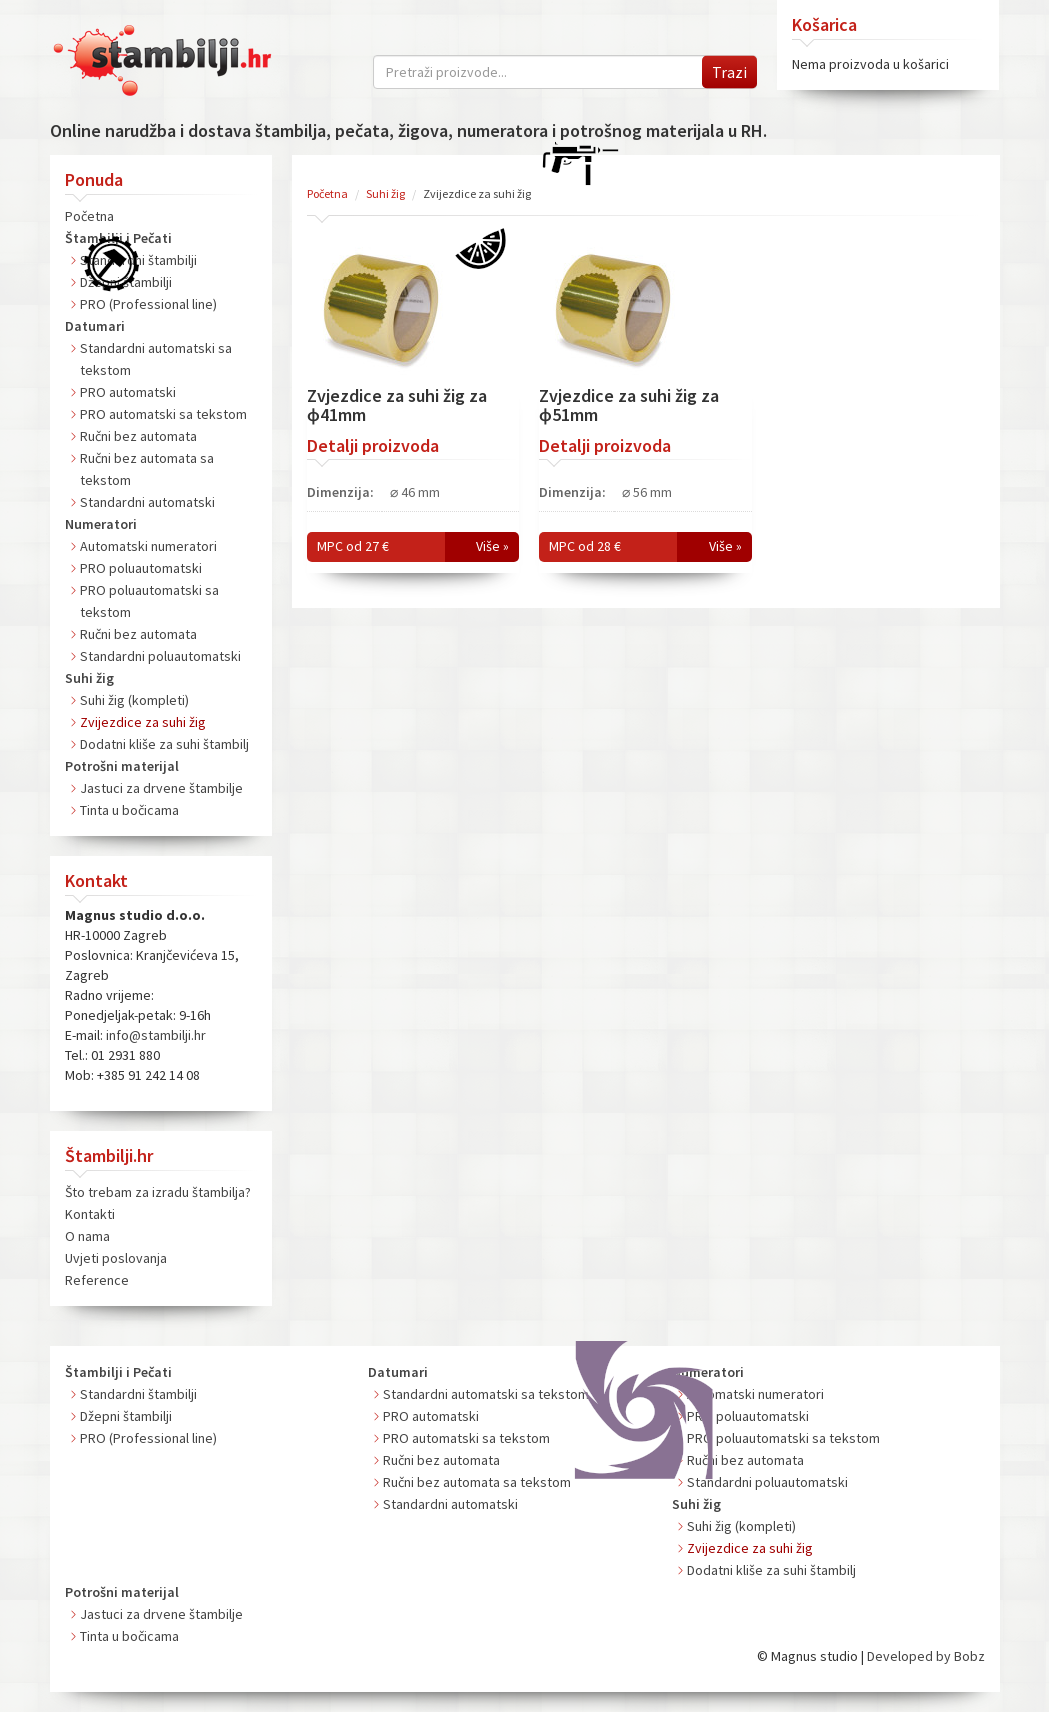 The image size is (1049, 1712). What do you see at coordinates (480, 248) in the screenshot?
I see `citrus or fruit-related category` at bounding box center [480, 248].